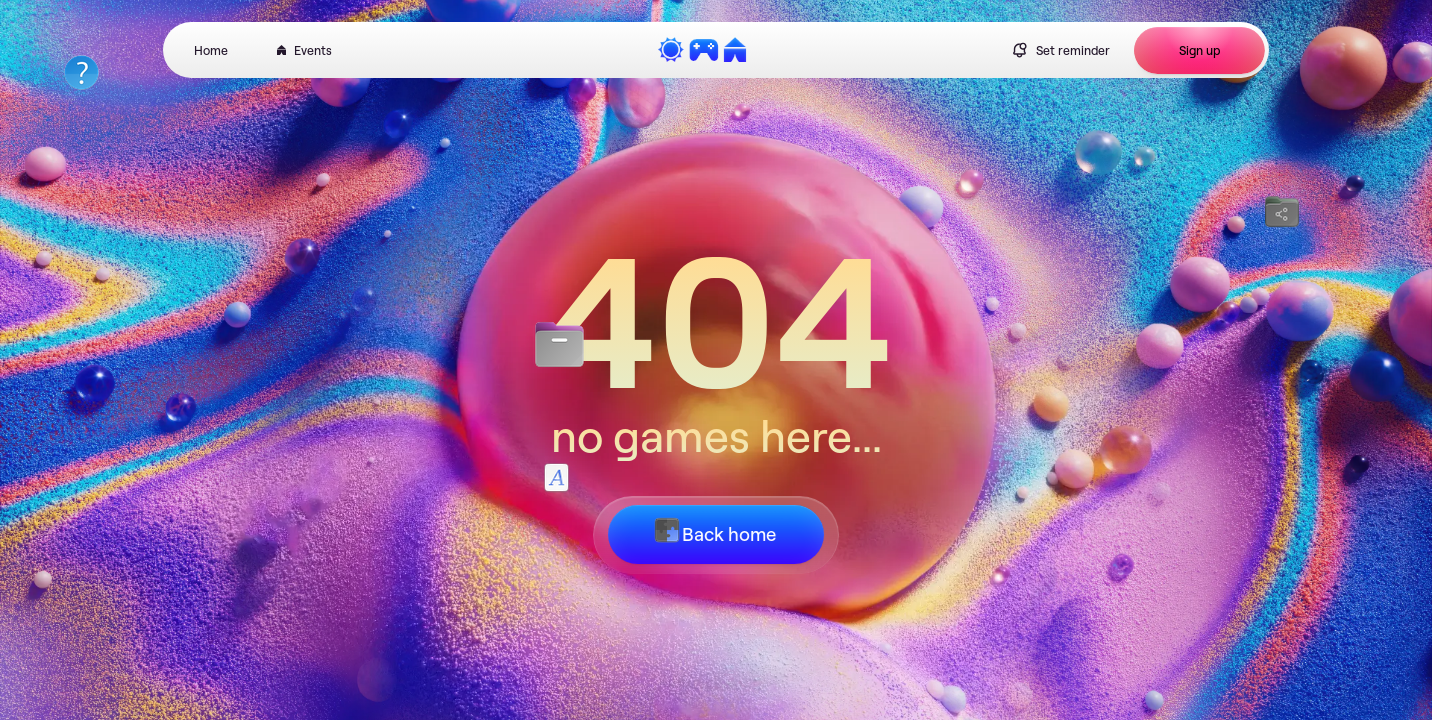 The height and width of the screenshot is (720, 1432). Describe the element at coordinates (556, 477) in the screenshot. I see `open a font file` at that location.